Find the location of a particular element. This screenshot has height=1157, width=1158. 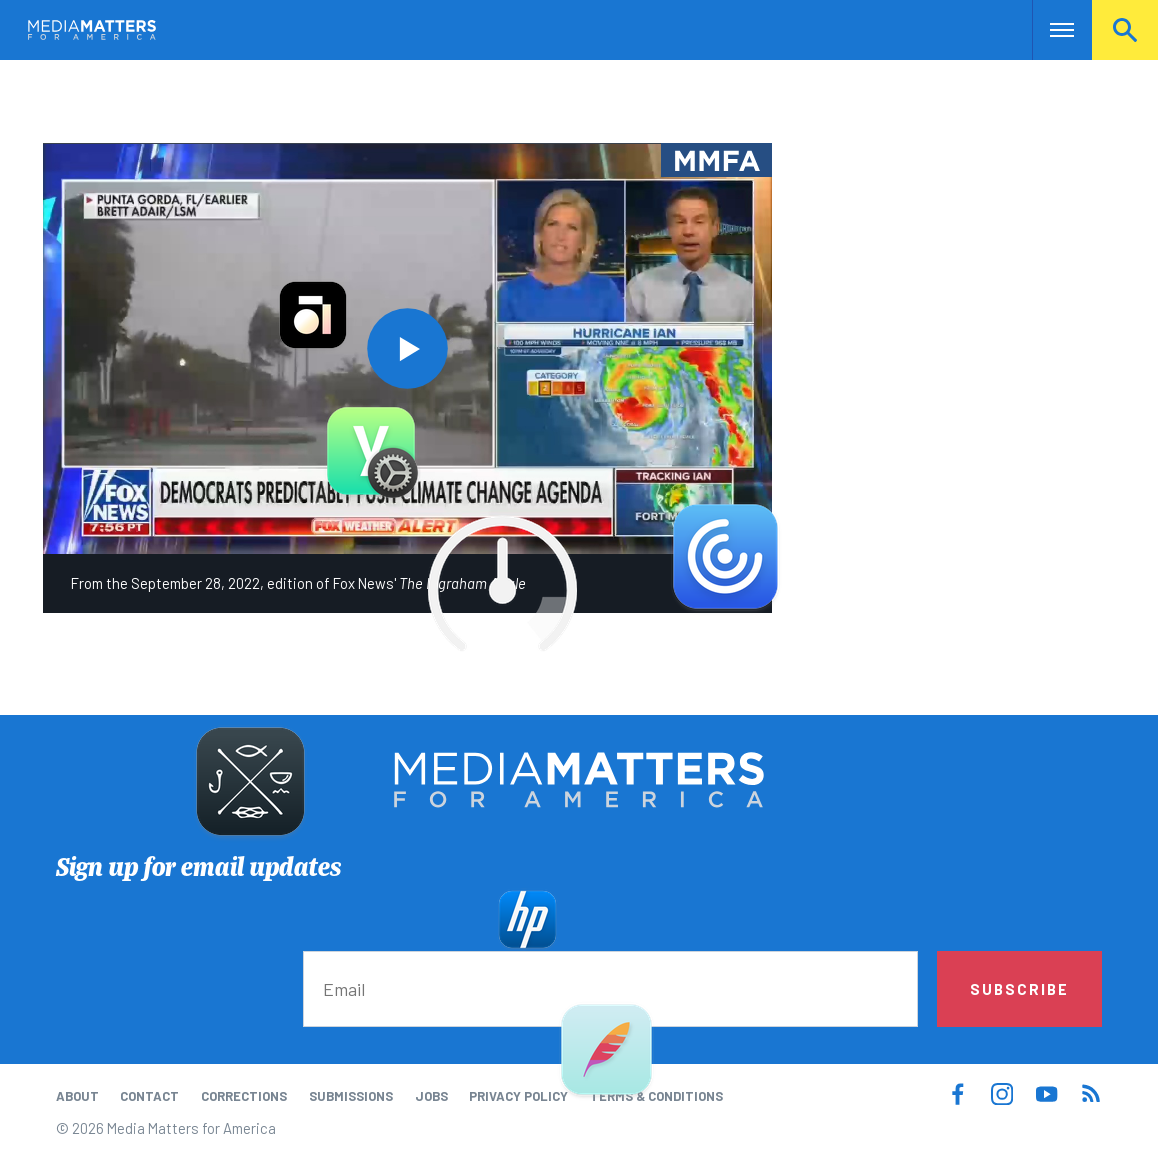

open the receiver app is located at coordinates (725, 556).